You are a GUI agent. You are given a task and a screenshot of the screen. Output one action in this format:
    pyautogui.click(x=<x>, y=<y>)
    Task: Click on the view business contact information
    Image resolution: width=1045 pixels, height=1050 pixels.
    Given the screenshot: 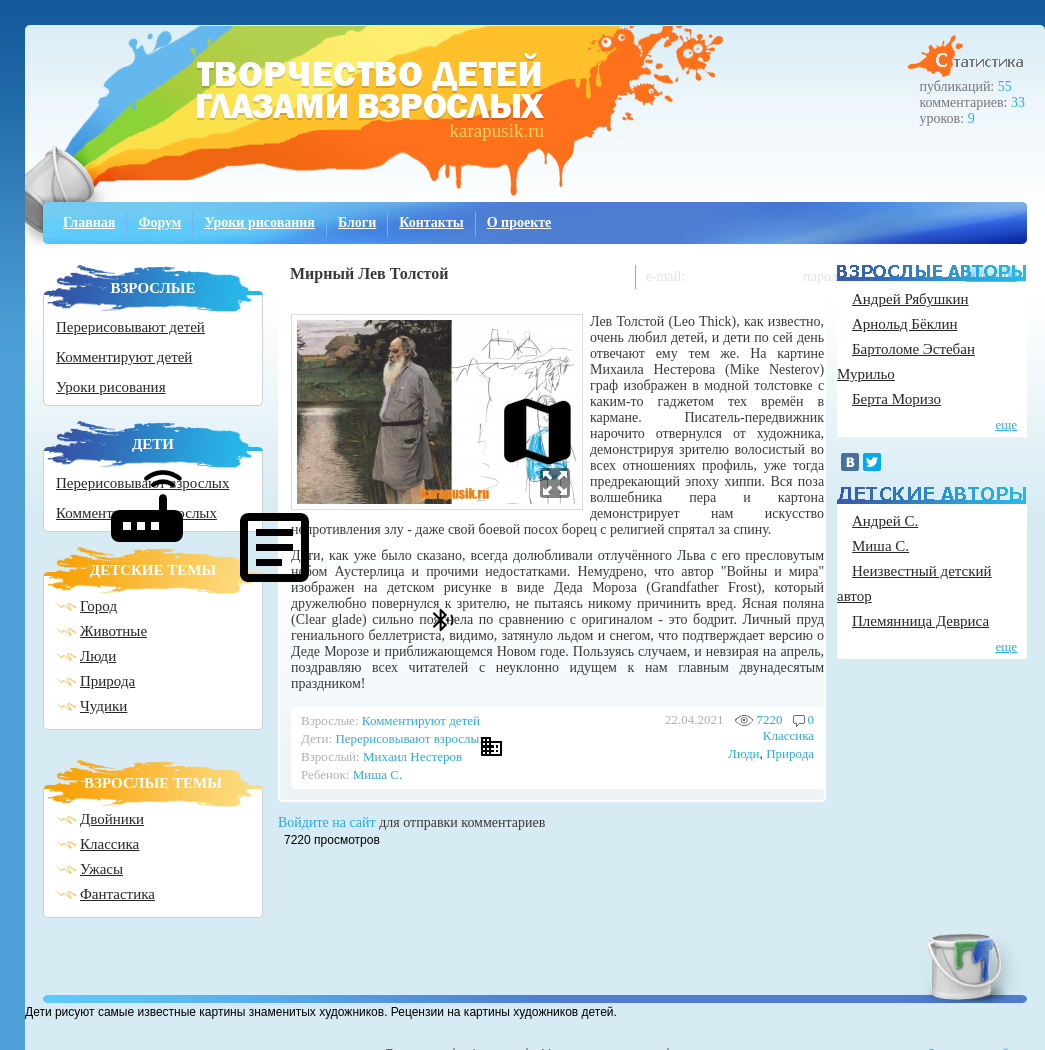 What is the action you would take?
    pyautogui.click(x=491, y=746)
    